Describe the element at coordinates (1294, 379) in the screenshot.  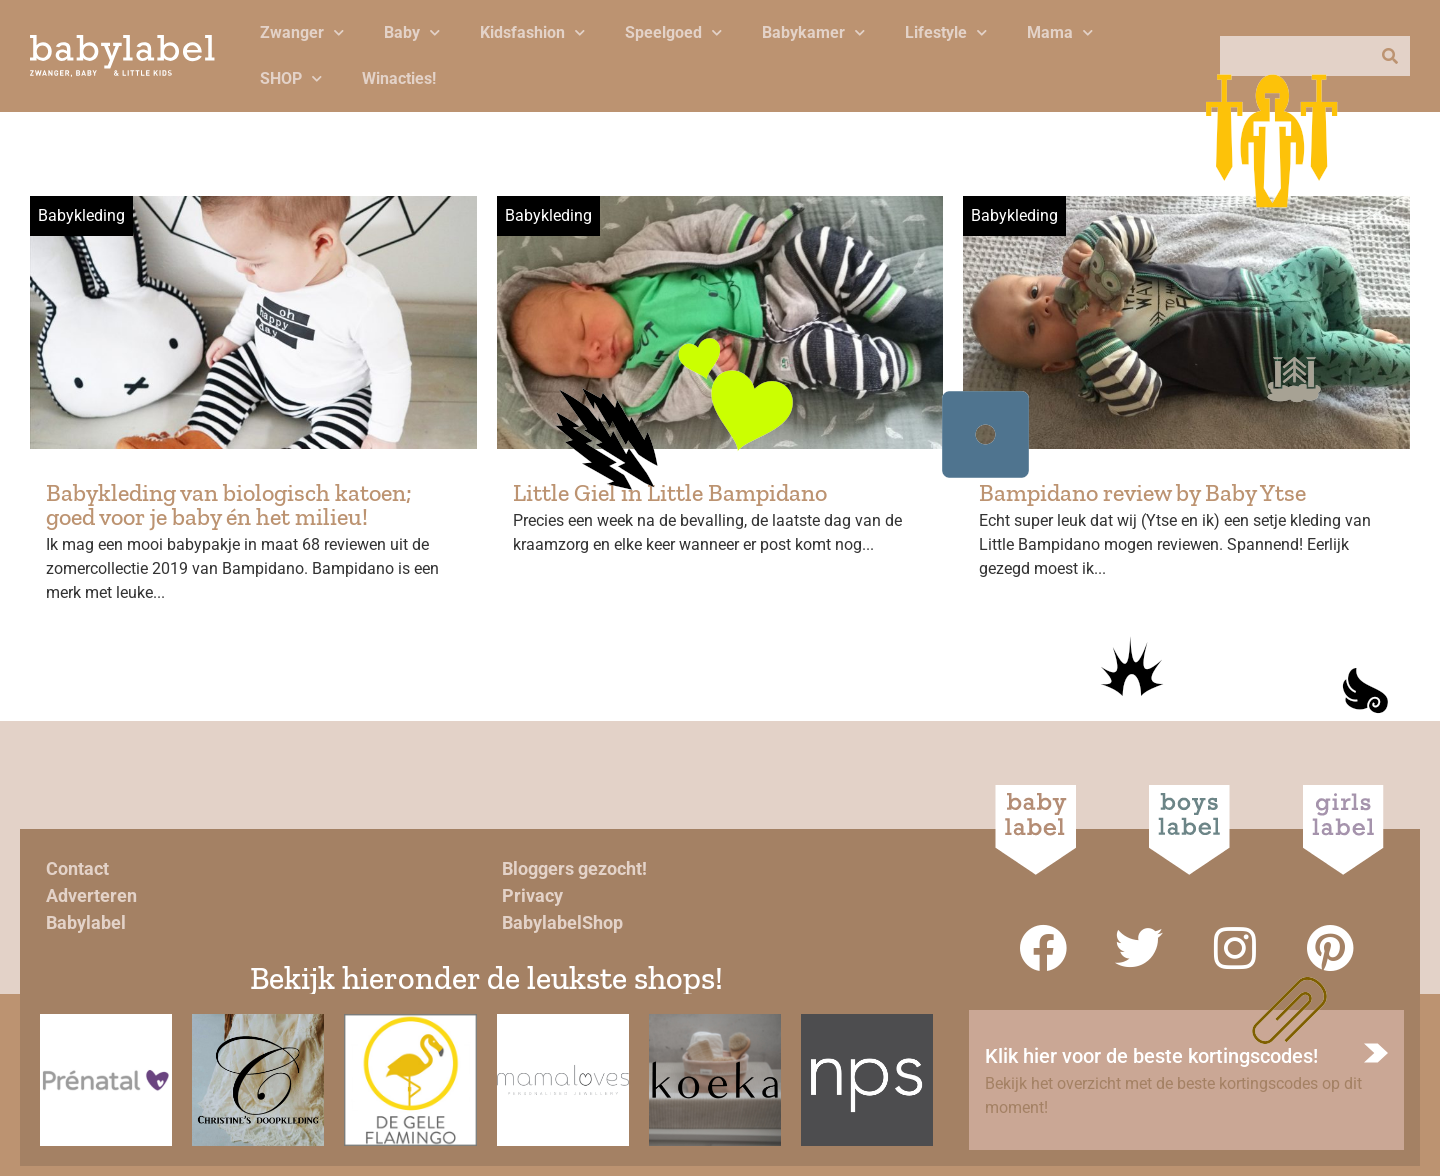
I see `access afterlife or celestial realm in game` at that location.